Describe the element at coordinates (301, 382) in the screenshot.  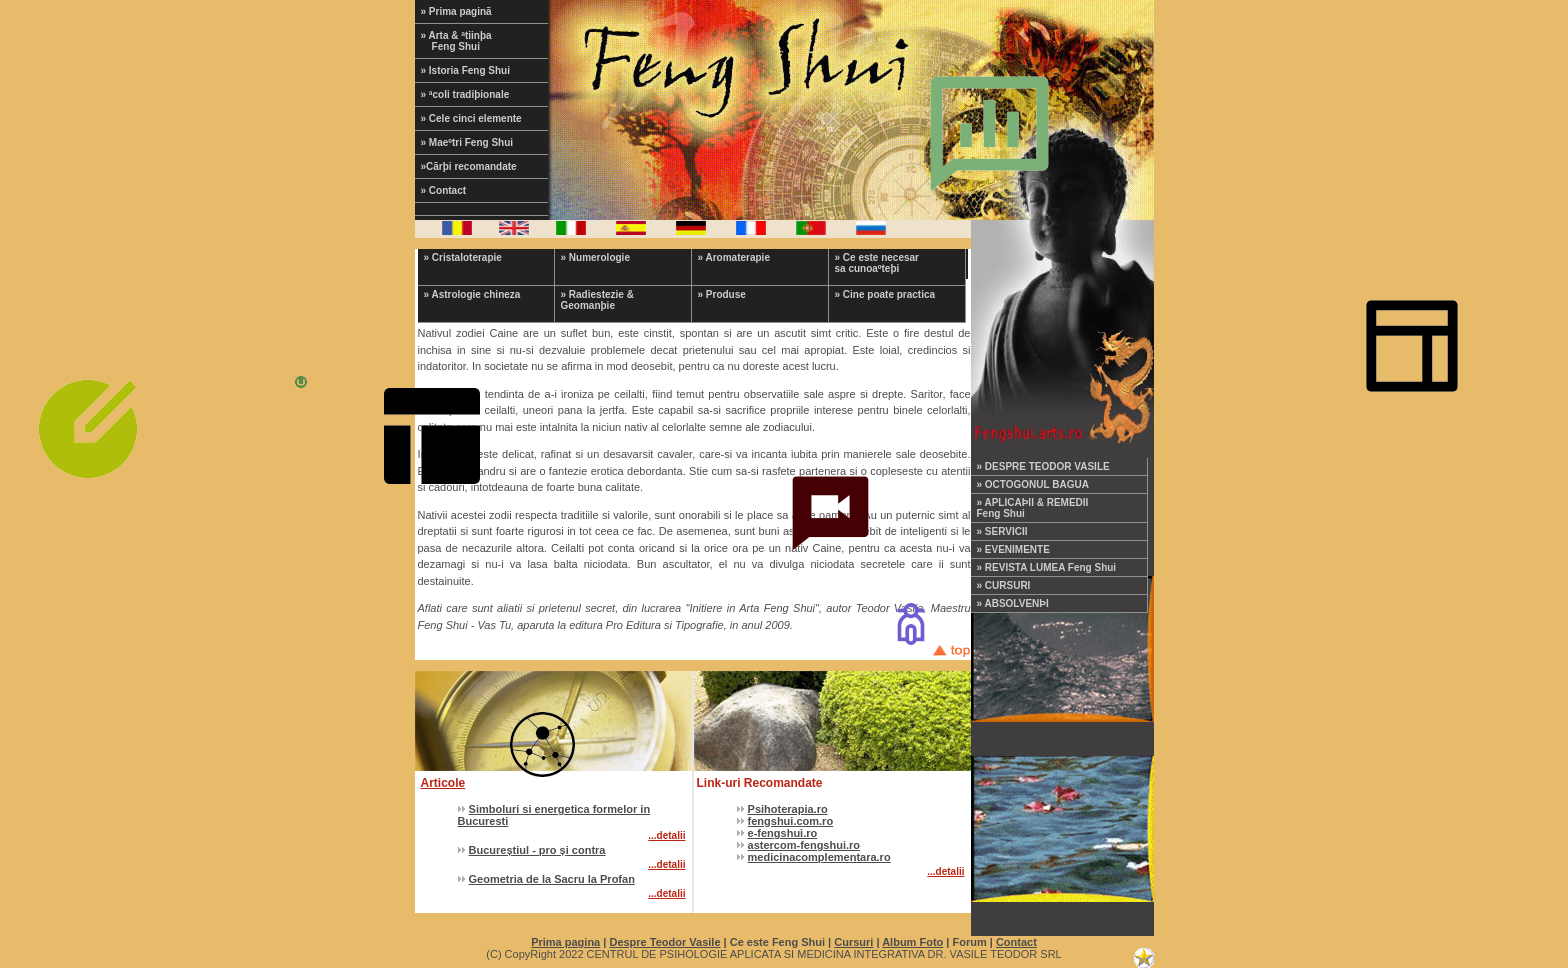
I see `umbraco CMS logo` at that location.